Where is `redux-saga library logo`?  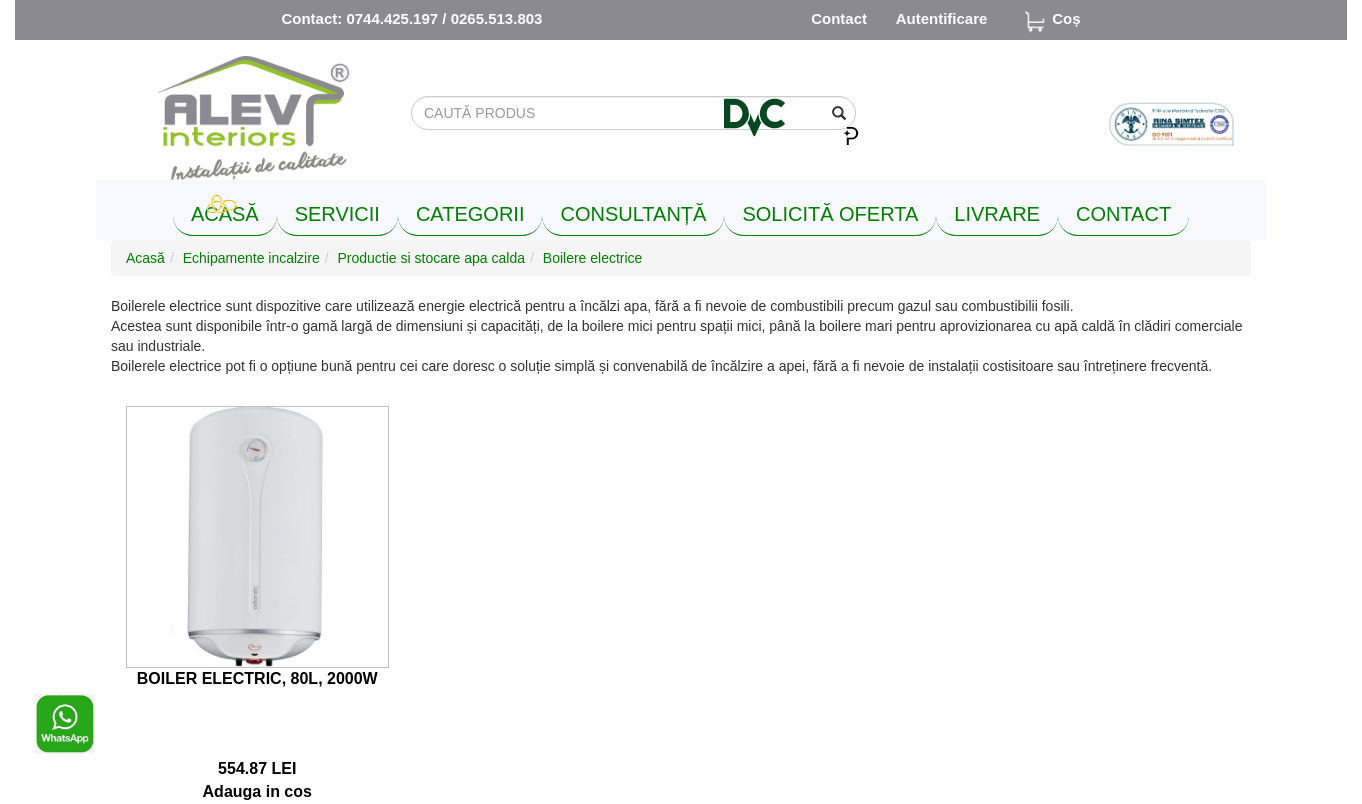
redux-saga library logo is located at coordinates (222, 204).